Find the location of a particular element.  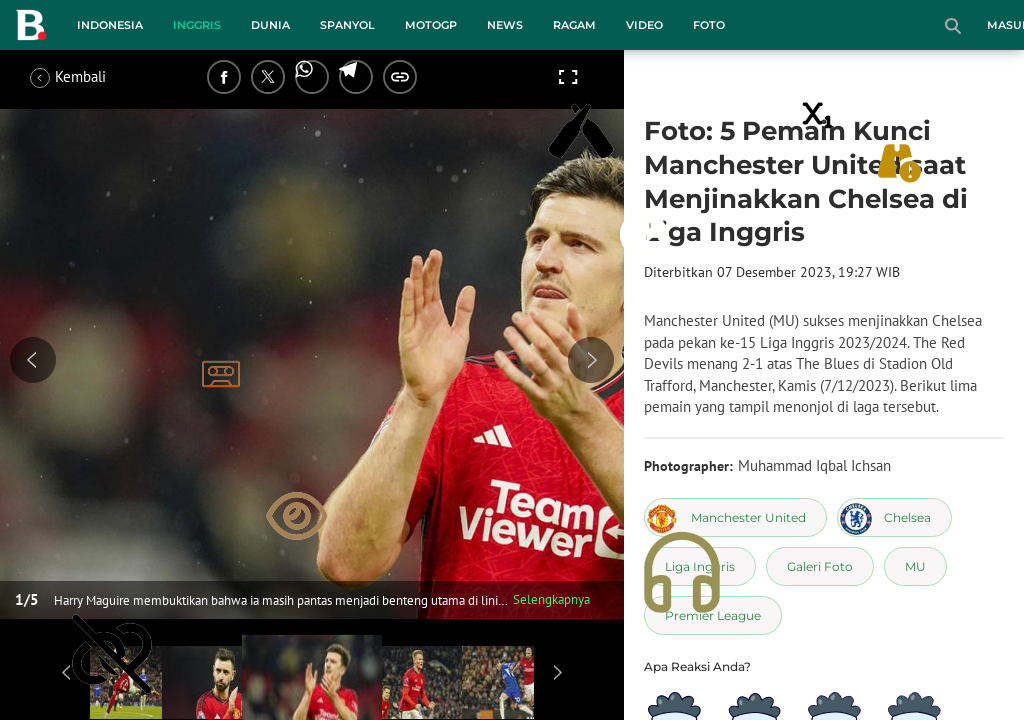

view or preview content is located at coordinates (297, 516).